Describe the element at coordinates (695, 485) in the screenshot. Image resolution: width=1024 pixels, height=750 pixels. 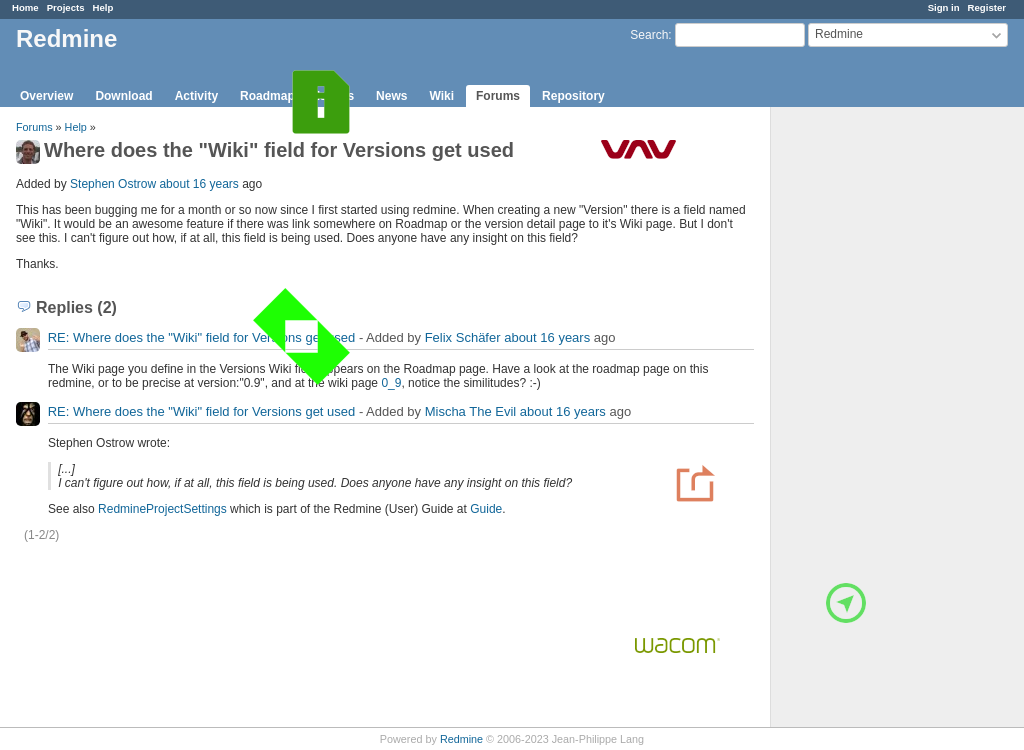
I see `share content to another app or platform` at that location.